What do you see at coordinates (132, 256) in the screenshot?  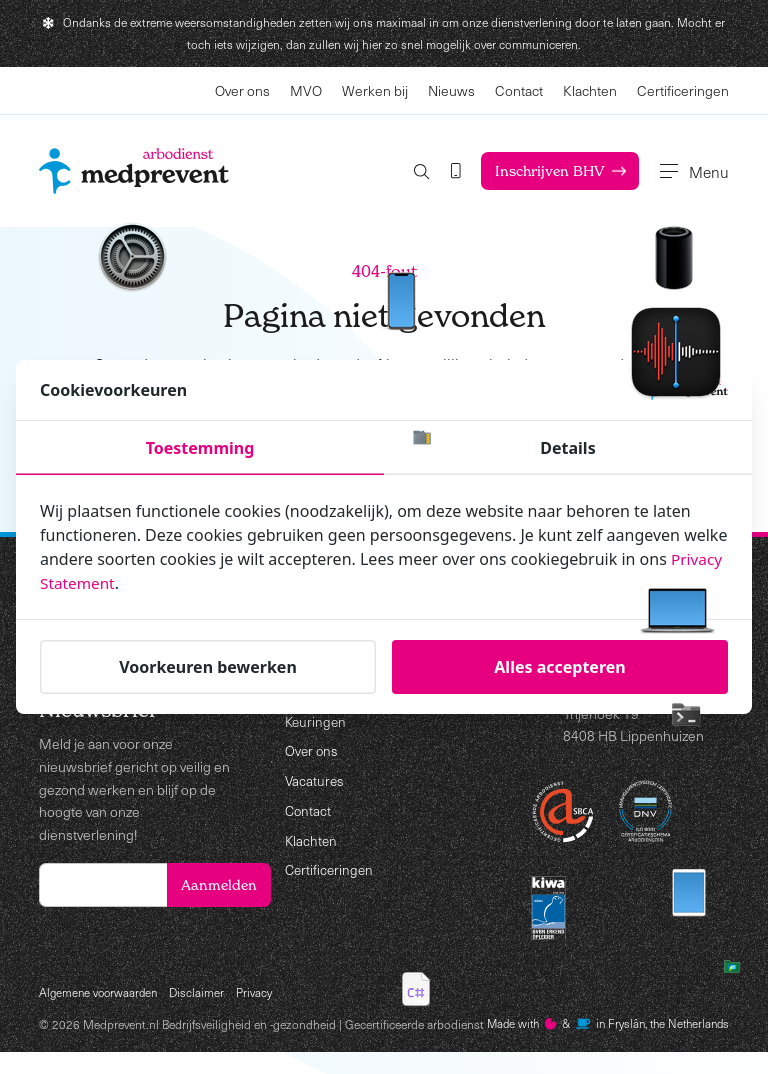 I see `Rosetta 2 translation layer update utility` at bounding box center [132, 256].